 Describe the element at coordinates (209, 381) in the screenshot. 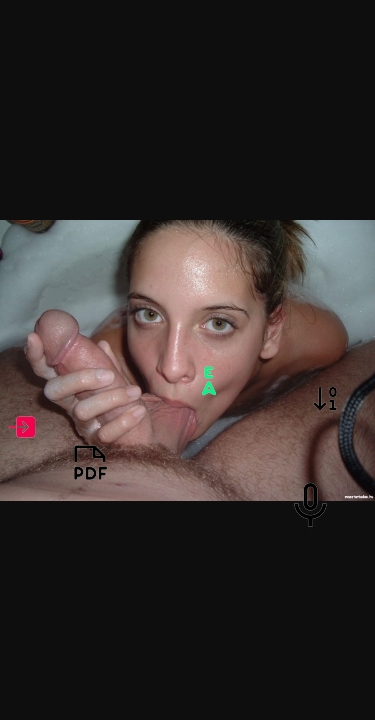

I see `navigate east direction` at that location.